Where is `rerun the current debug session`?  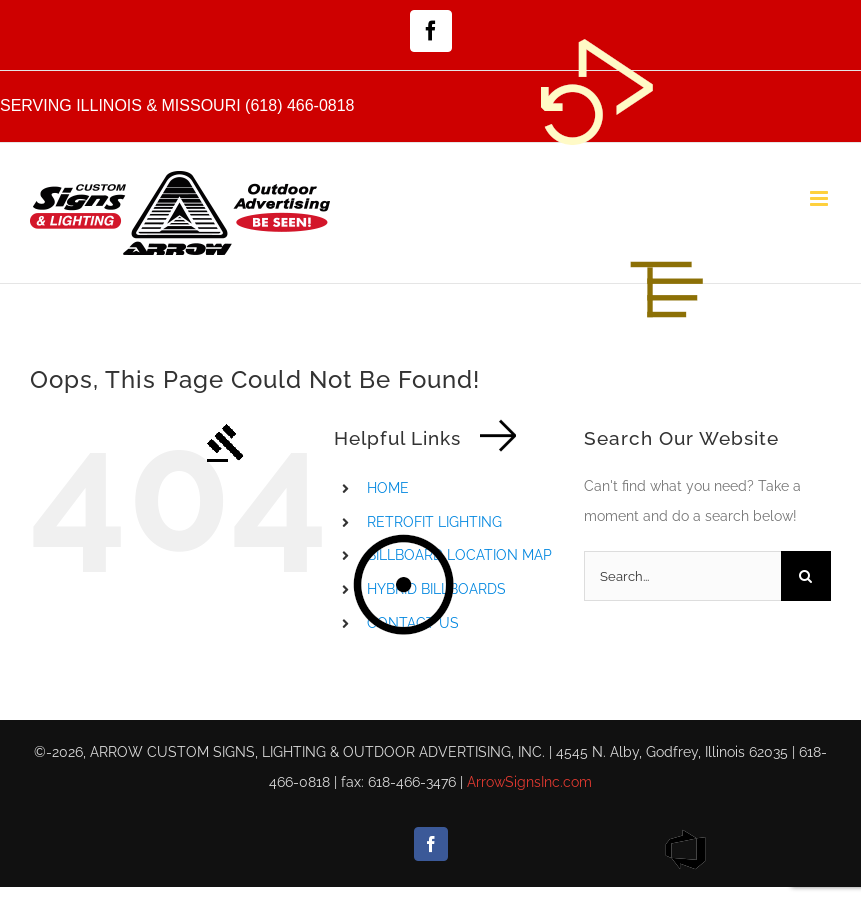
rerun the current debug session is located at coordinates (601, 84).